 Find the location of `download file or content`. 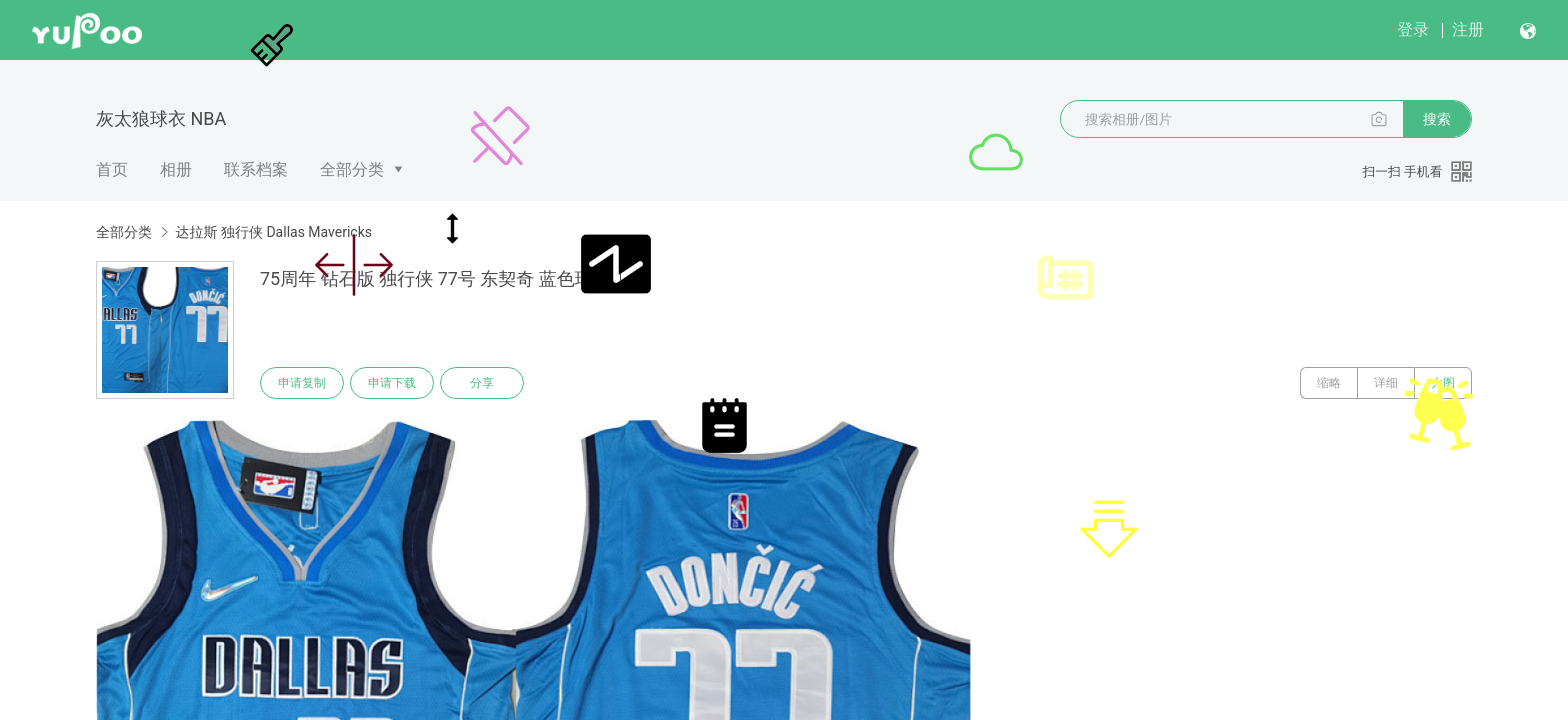

download file or content is located at coordinates (1109, 527).